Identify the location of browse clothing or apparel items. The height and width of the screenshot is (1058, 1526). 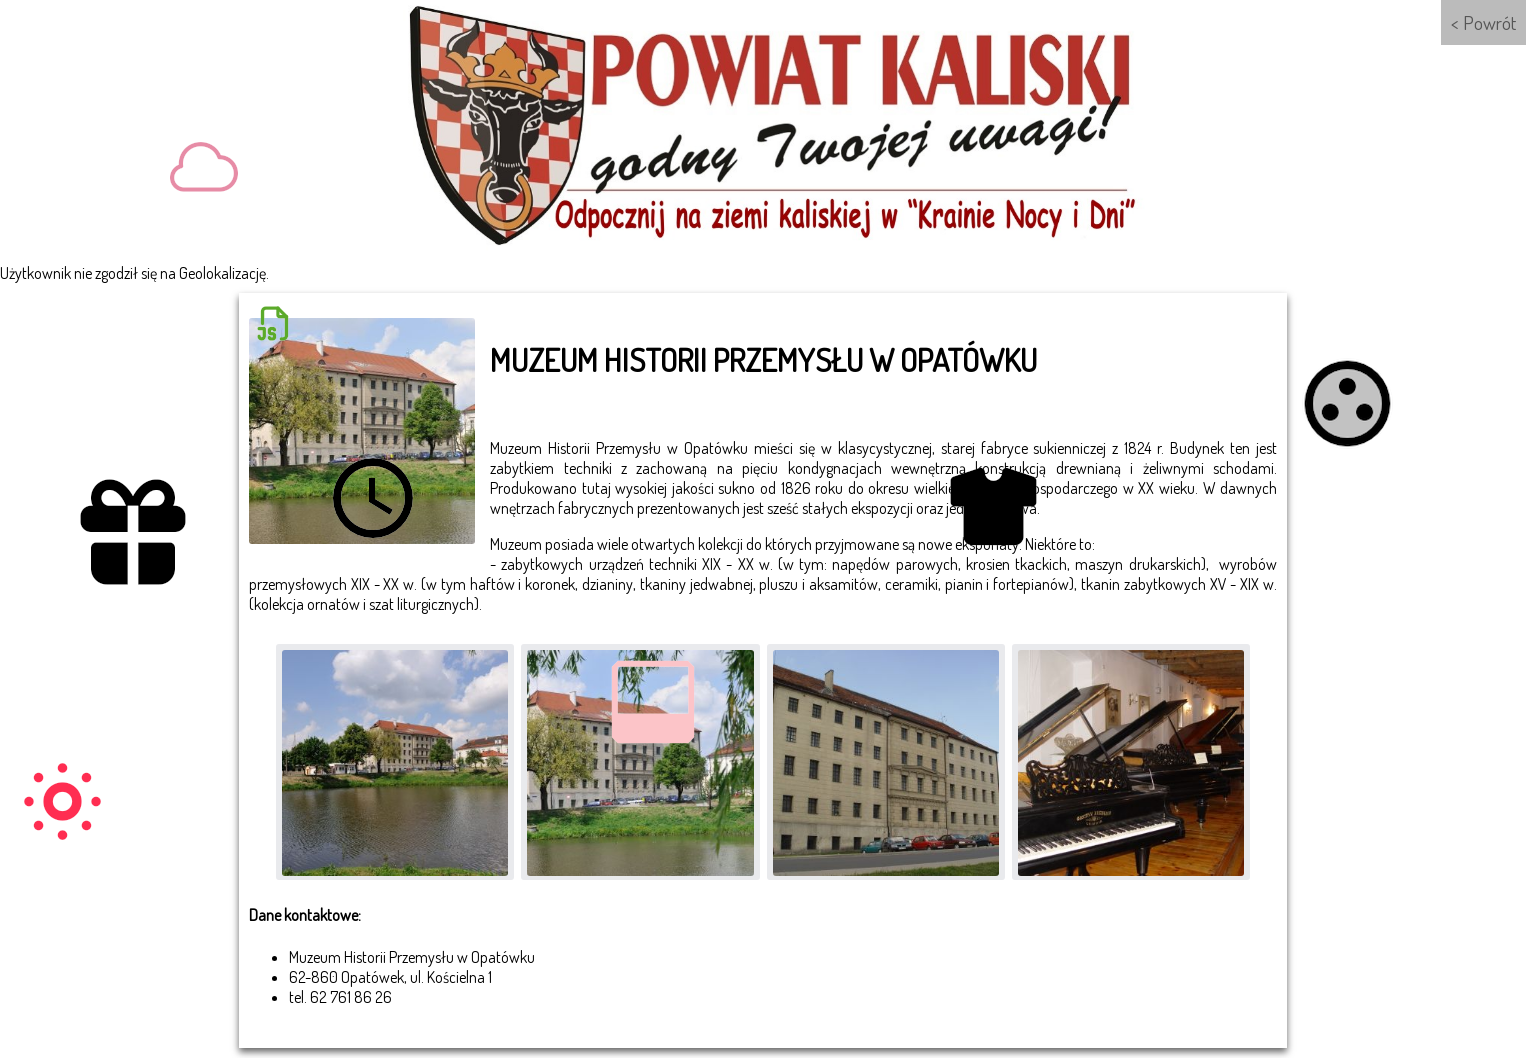
(993, 506).